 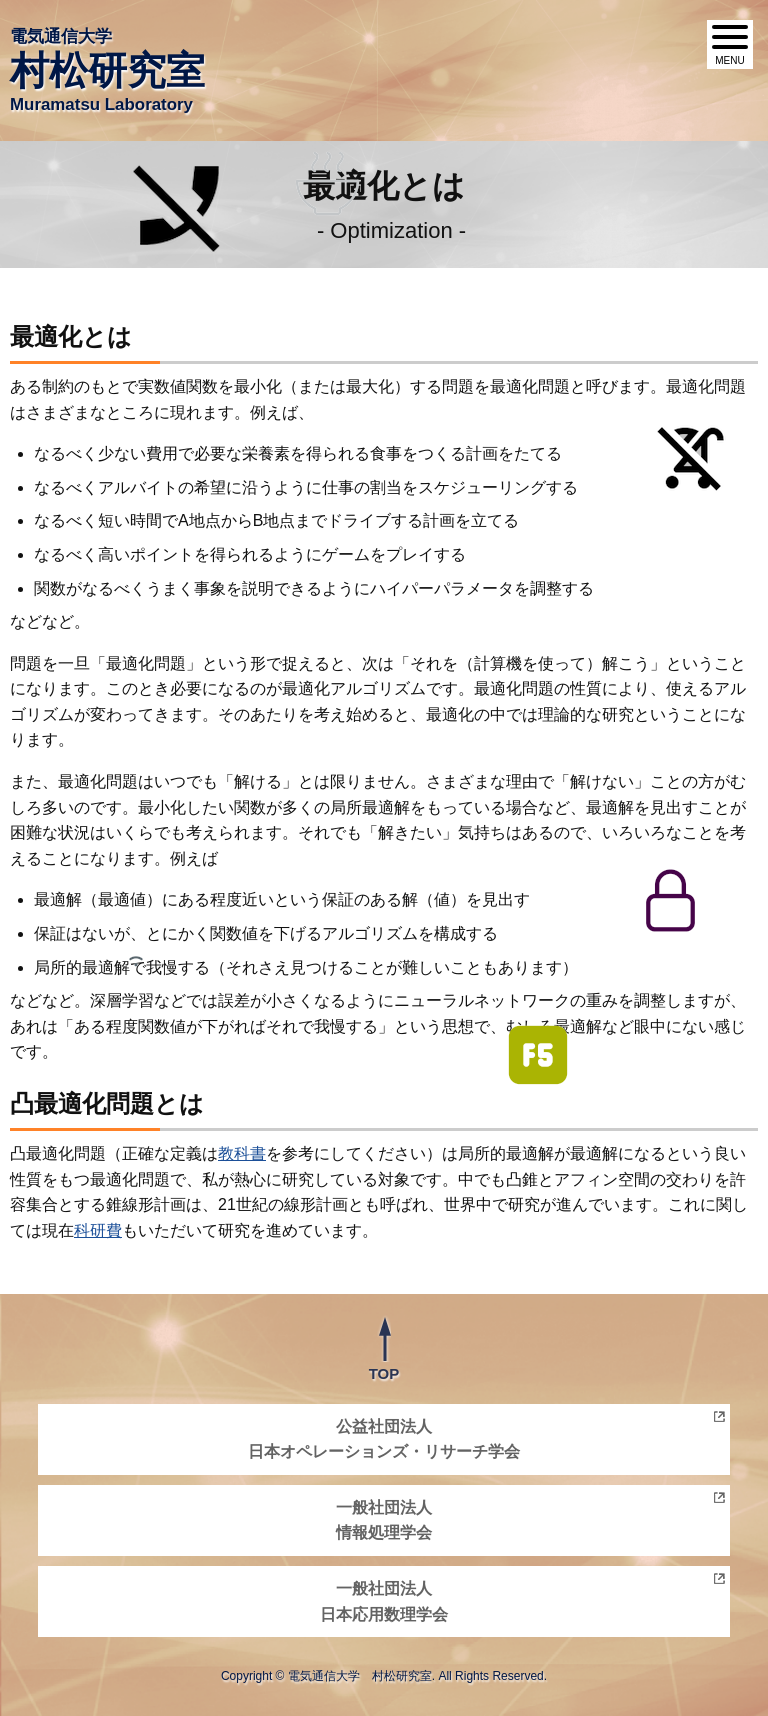 What do you see at coordinates (691, 456) in the screenshot?
I see `strollers not permitted in this area` at bounding box center [691, 456].